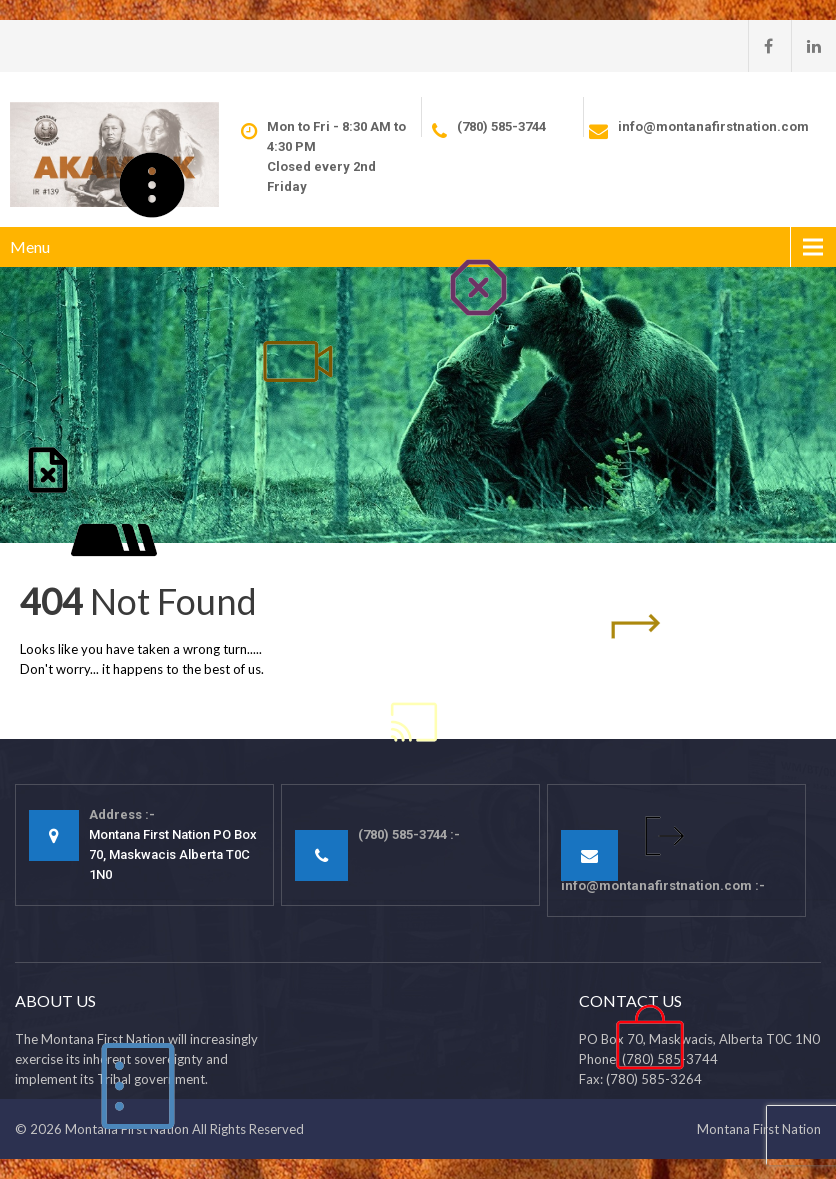  What do you see at coordinates (48, 470) in the screenshot?
I see `delete or remove a file` at bounding box center [48, 470].